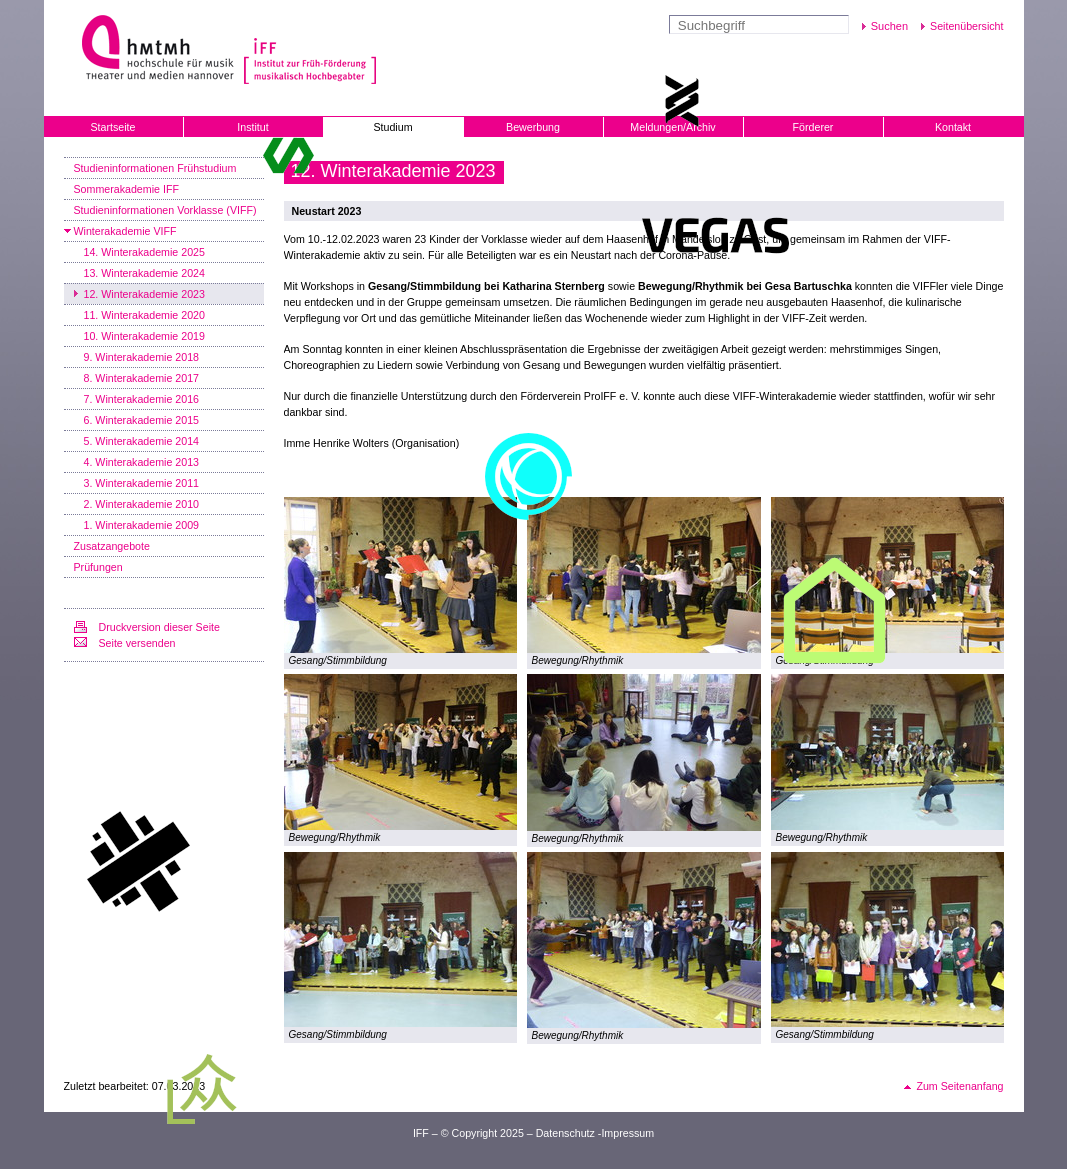  I want to click on polymer project logo, so click(288, 155).